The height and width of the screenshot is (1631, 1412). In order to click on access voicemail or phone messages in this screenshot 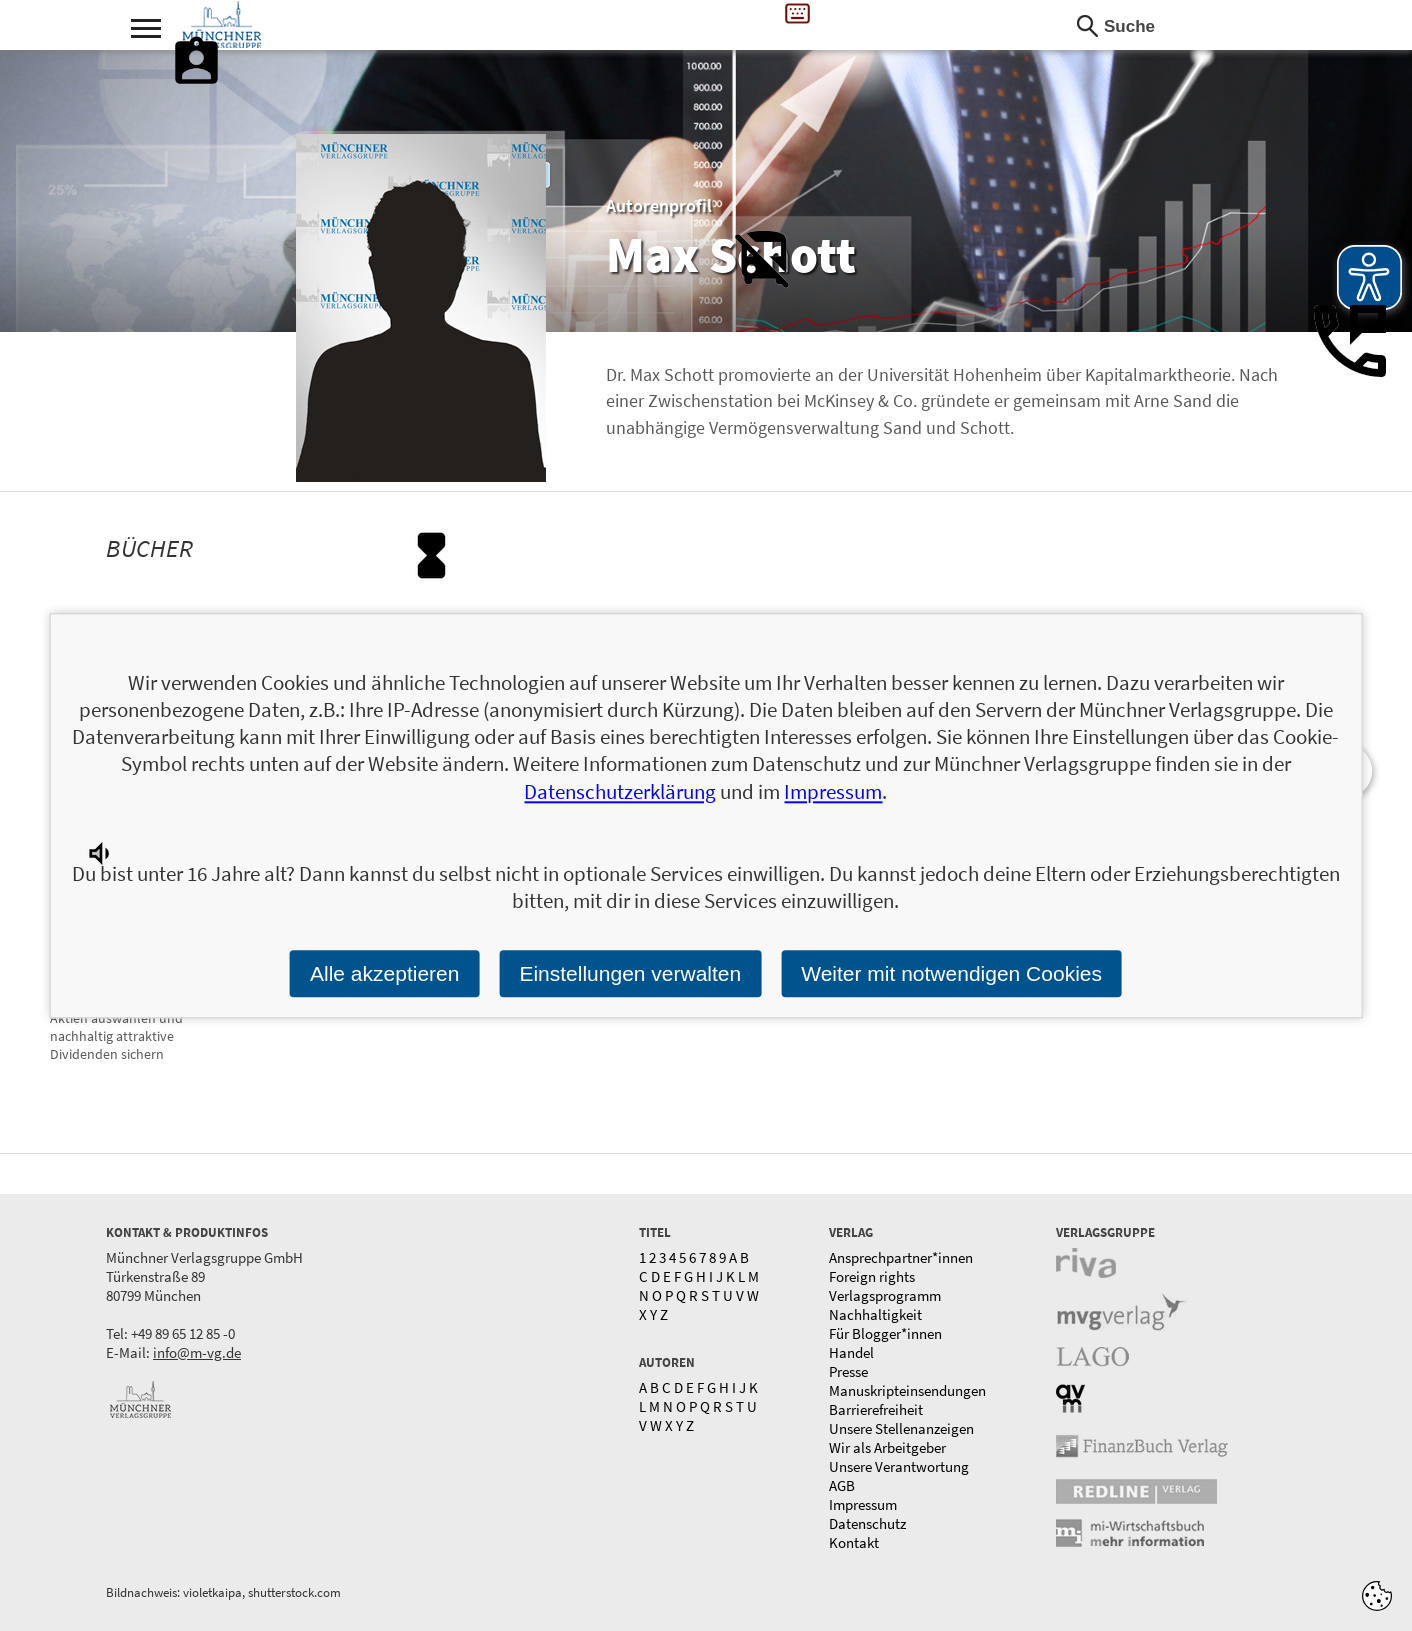, I will do `click(1350, 341)`.